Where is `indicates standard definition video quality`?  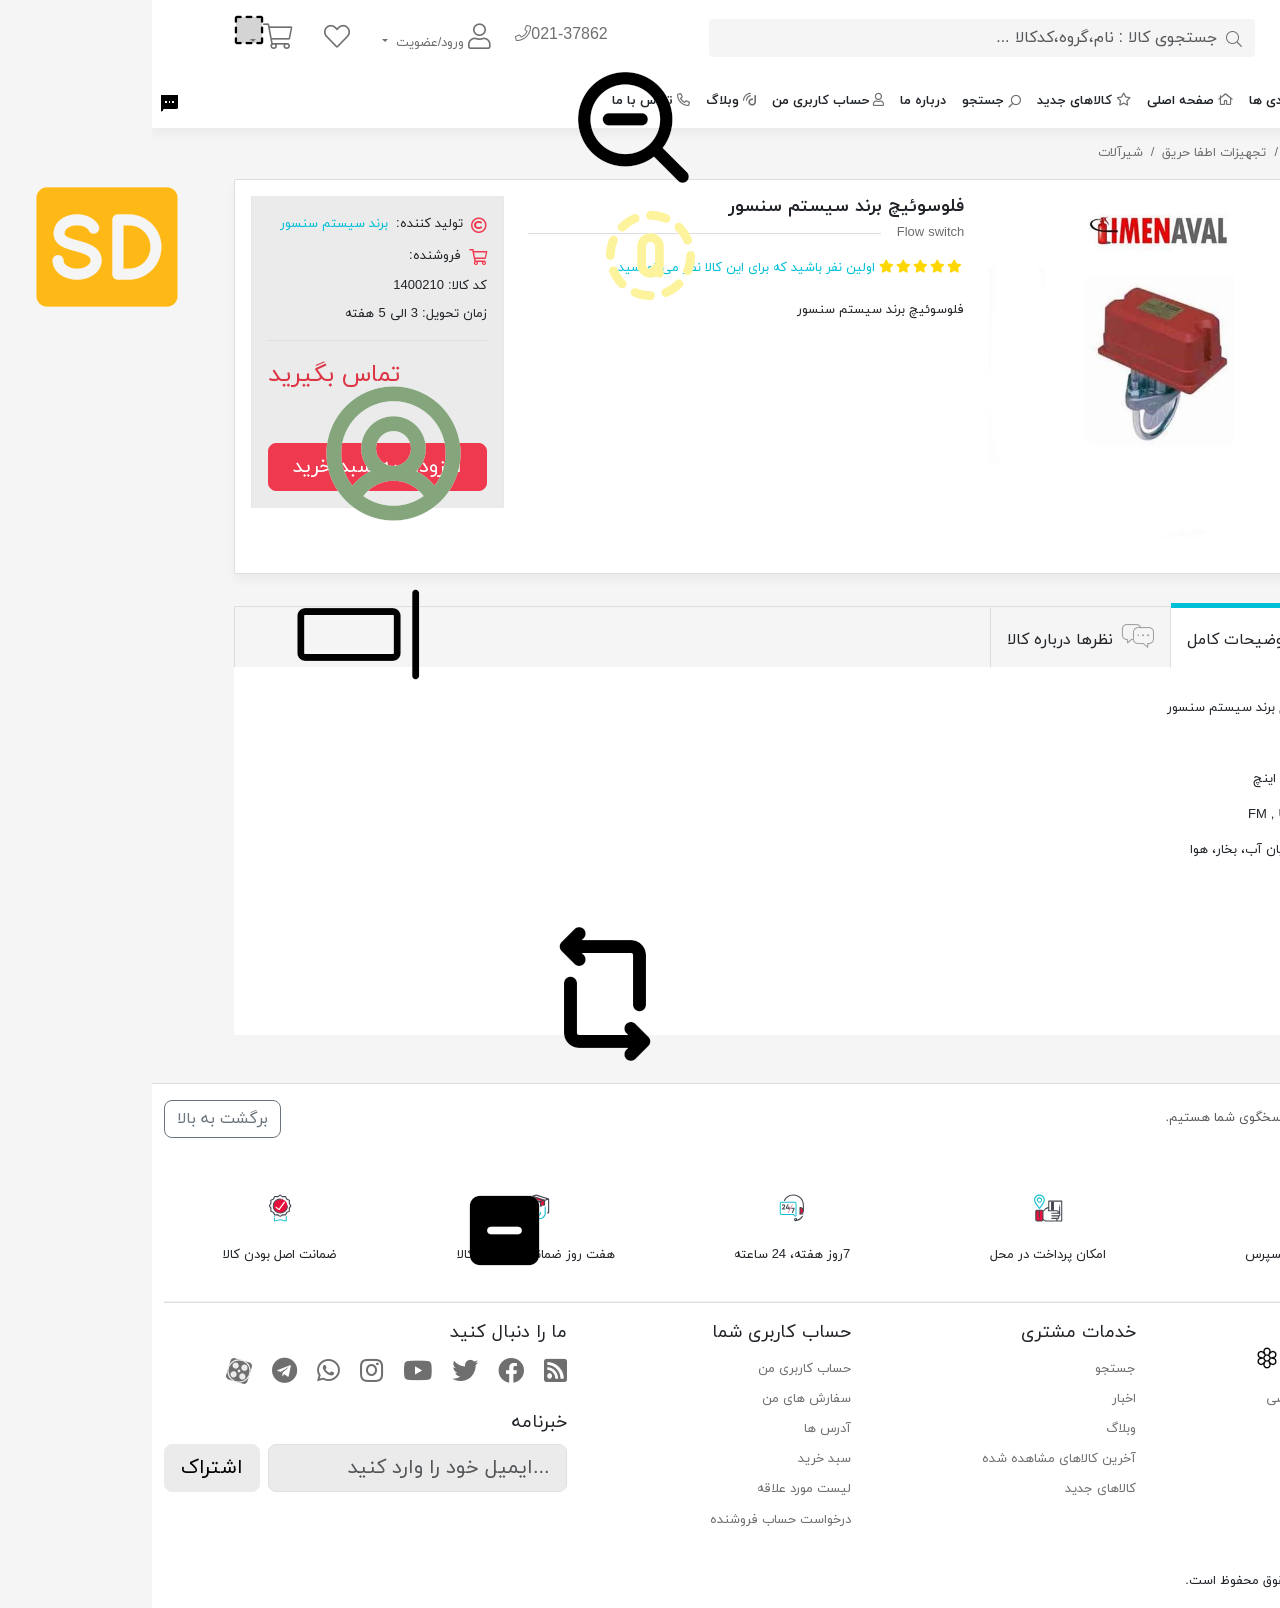
indicates standard definition video quality is located at coordinates (107, 247).